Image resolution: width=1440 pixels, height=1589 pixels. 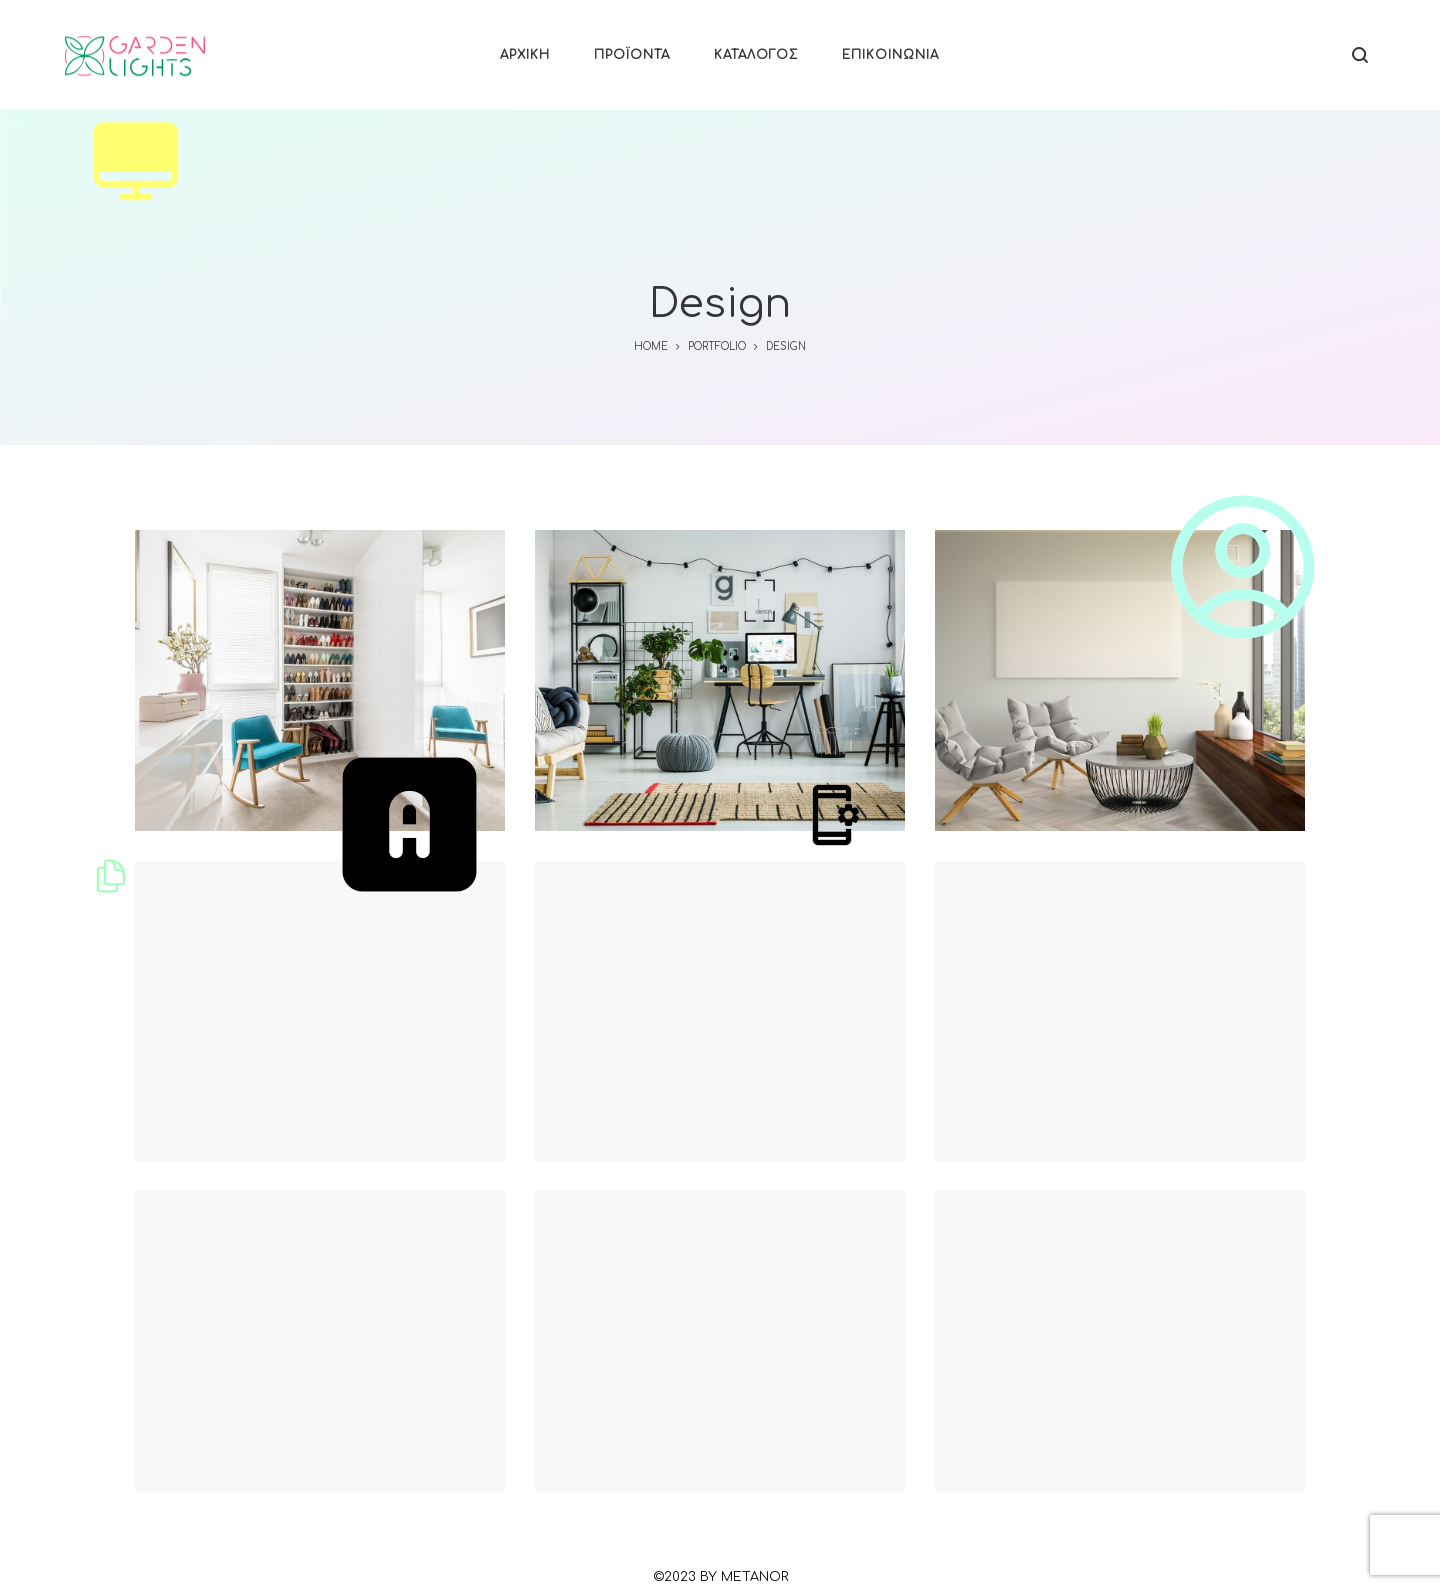 What do you see at coordinates (832, 815) in the screenshot?
I see `access app settings` at bounding box center [832, 815].